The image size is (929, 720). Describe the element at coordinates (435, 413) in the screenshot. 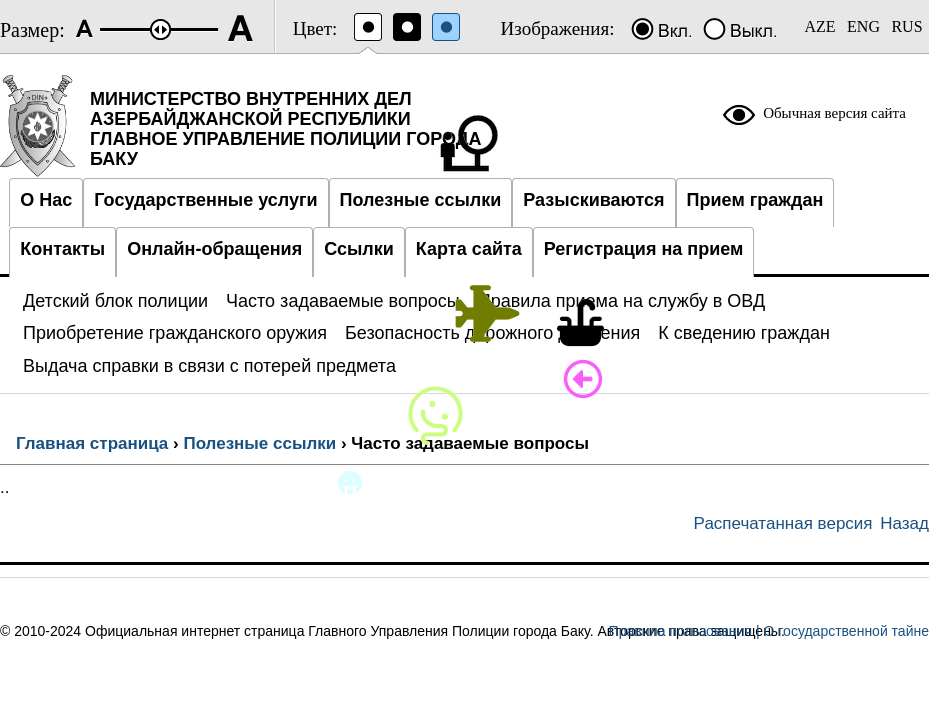

I see `indicates overwhelming or stressful situation` at that location.